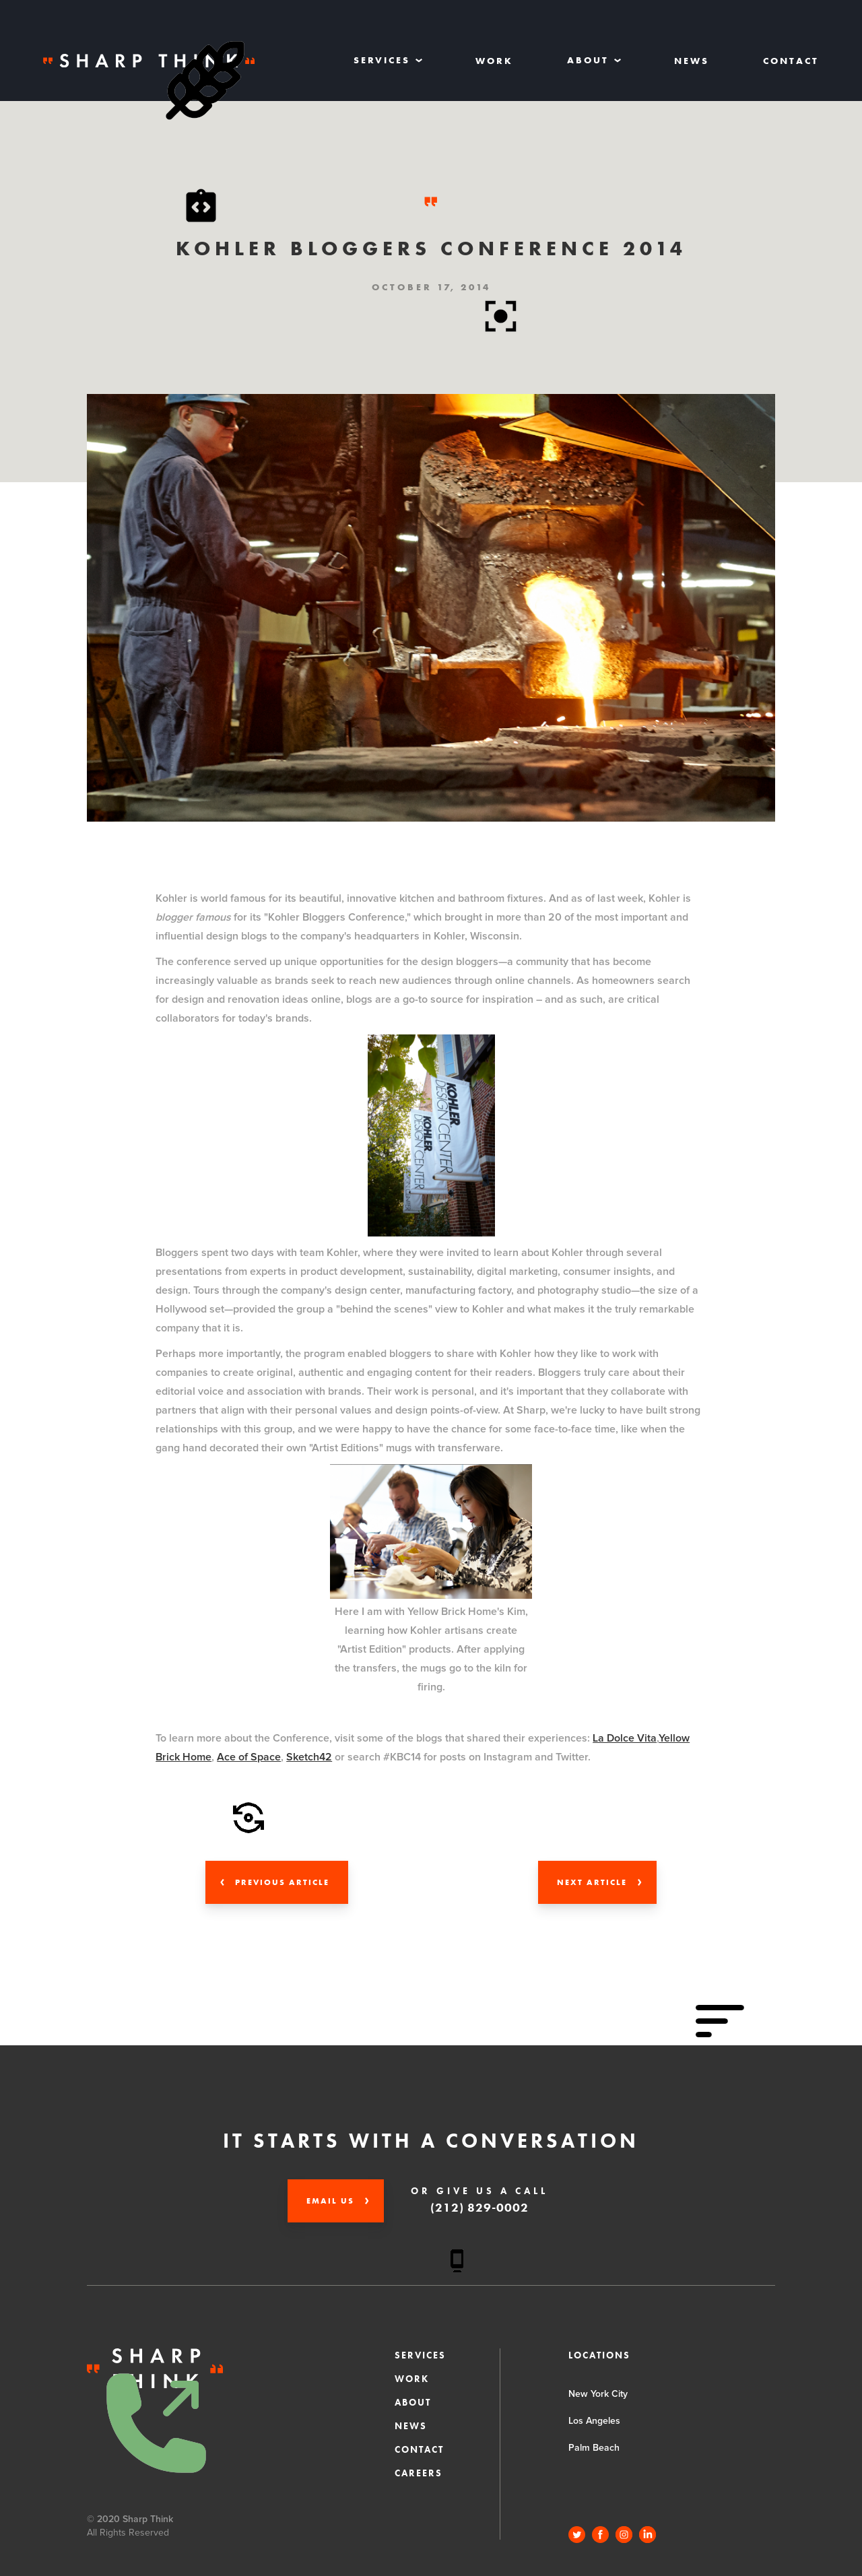 This screenshot has width=862, height=2576. Describe the element at coordinates (156, 2423) in the screenshot. I see `make an outgoing call` at that location.